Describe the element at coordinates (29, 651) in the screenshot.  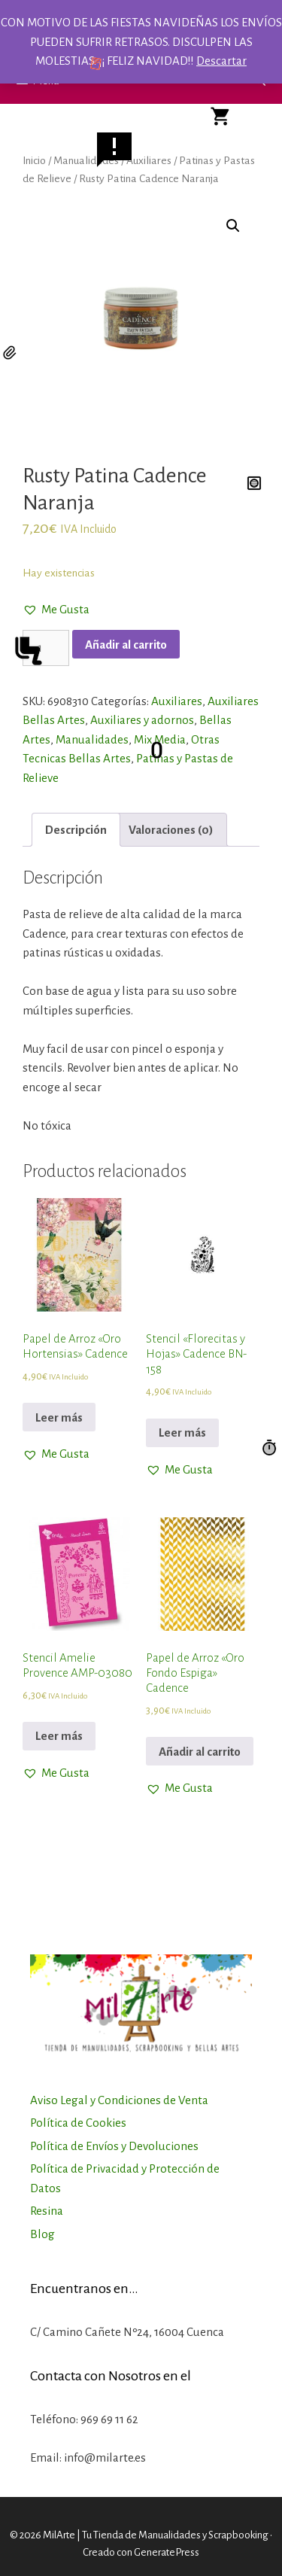
I see `indicates reduced legroom seating option` at that location.